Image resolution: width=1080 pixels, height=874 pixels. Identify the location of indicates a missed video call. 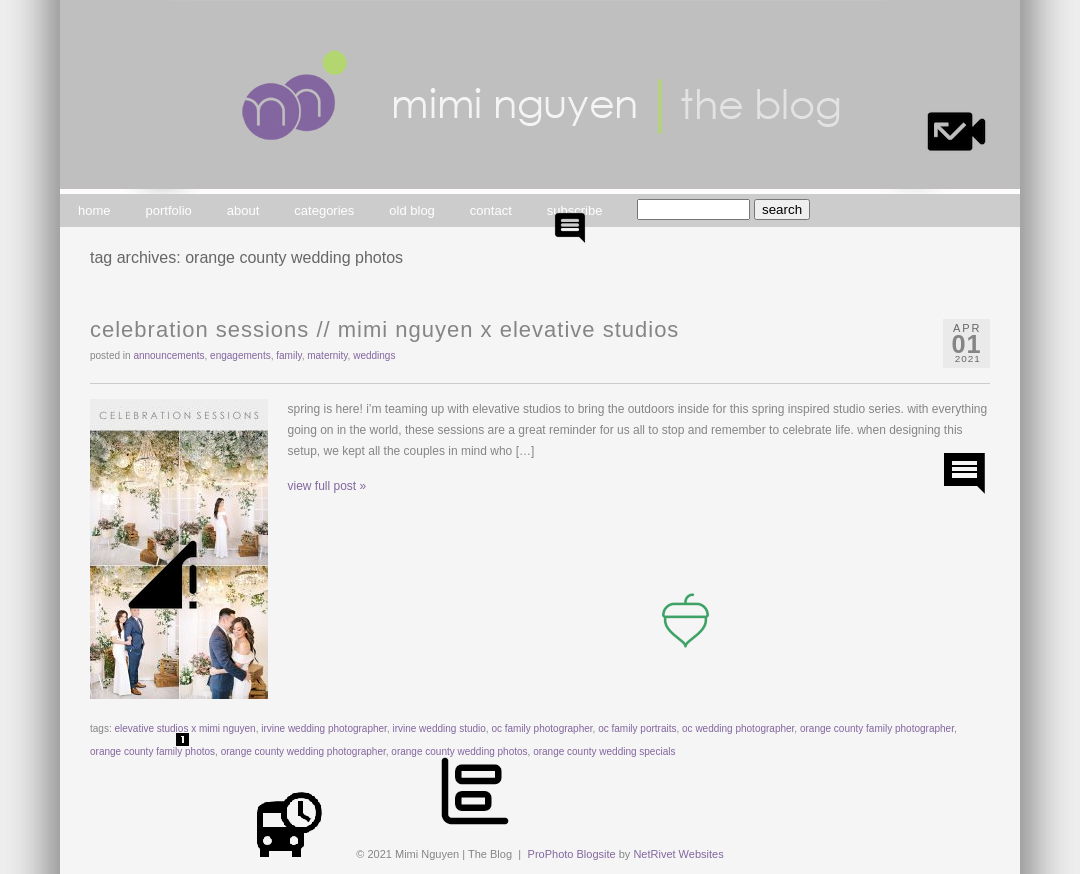
(956, 131).